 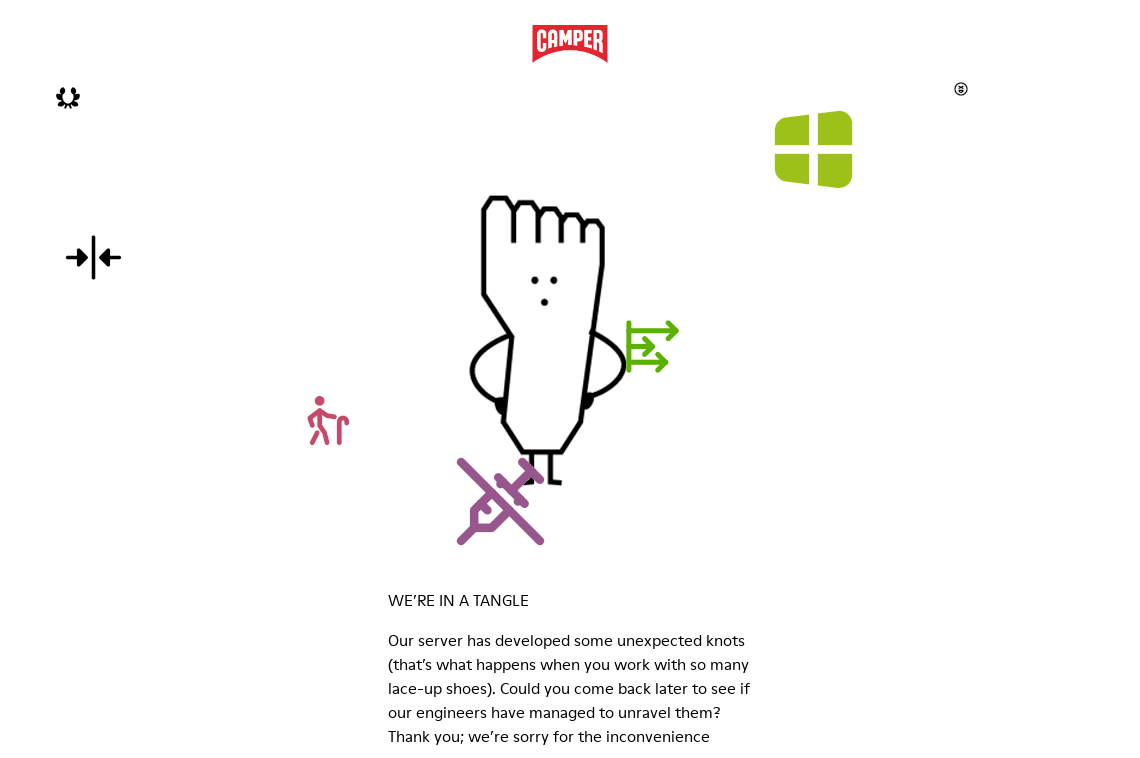 I want to click on view data flow or process direction, so click(x=652, y=346).